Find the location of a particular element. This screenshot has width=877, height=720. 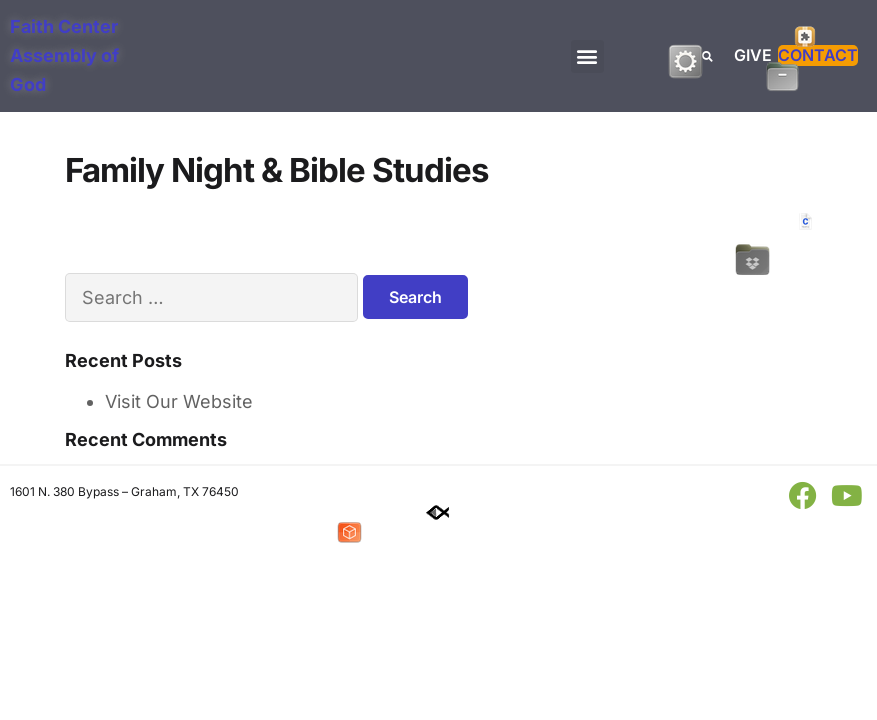

open the file manager application is located at coordinates (782, 76).